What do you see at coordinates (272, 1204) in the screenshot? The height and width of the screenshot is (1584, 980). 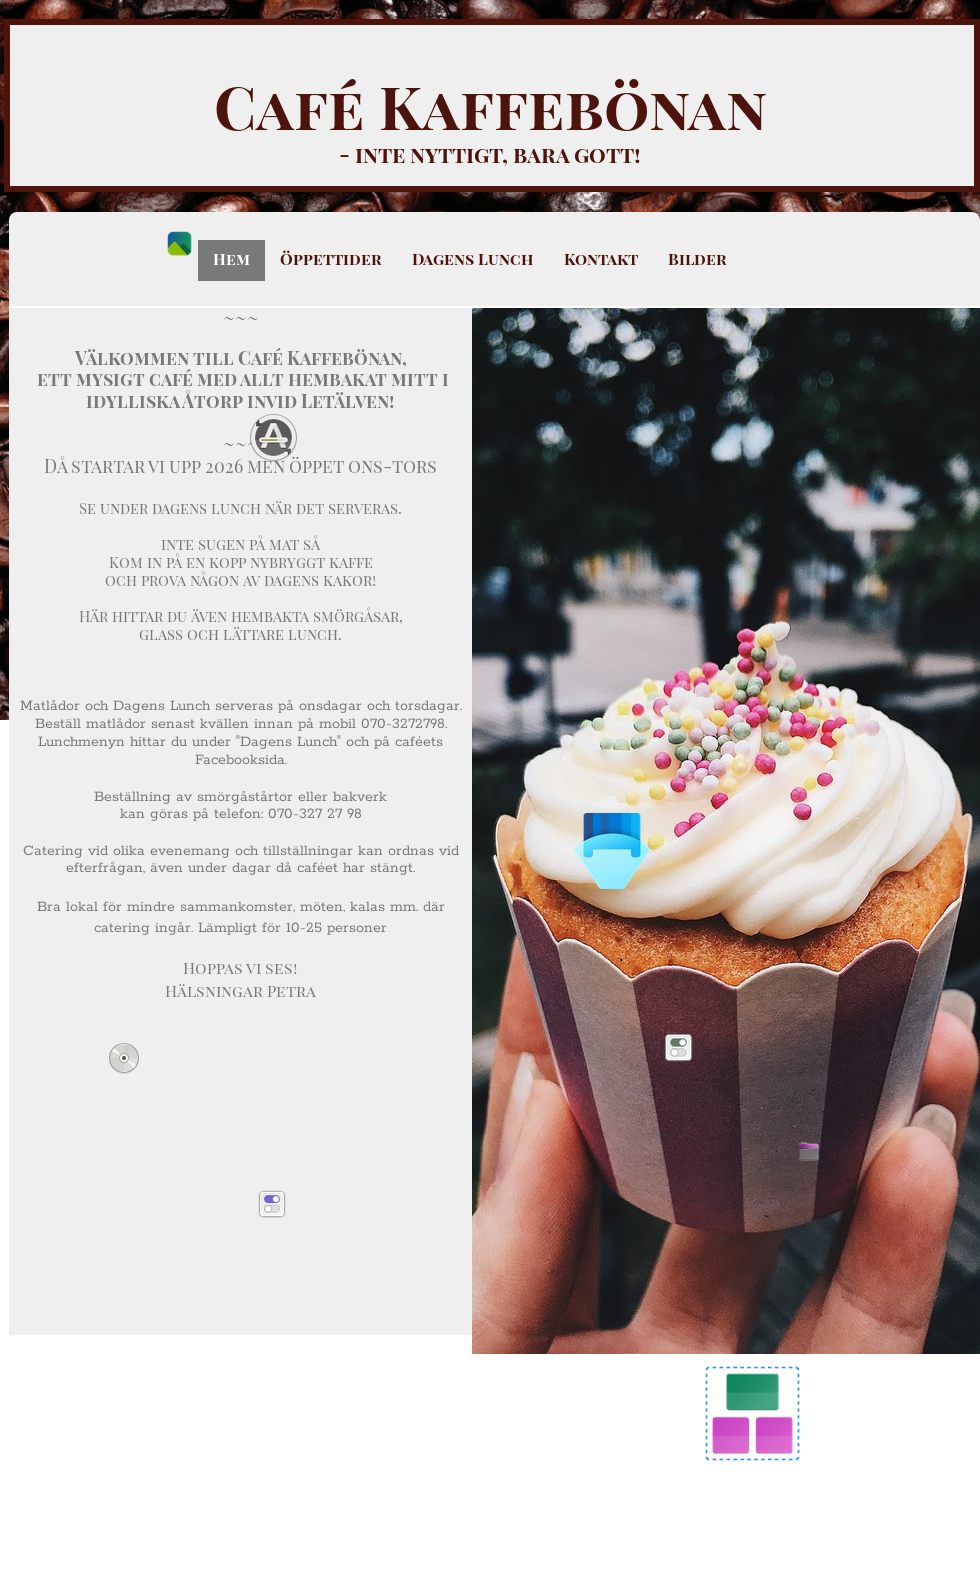 I see `open gnome tweaks settings` at bounding box center [272, 1204].